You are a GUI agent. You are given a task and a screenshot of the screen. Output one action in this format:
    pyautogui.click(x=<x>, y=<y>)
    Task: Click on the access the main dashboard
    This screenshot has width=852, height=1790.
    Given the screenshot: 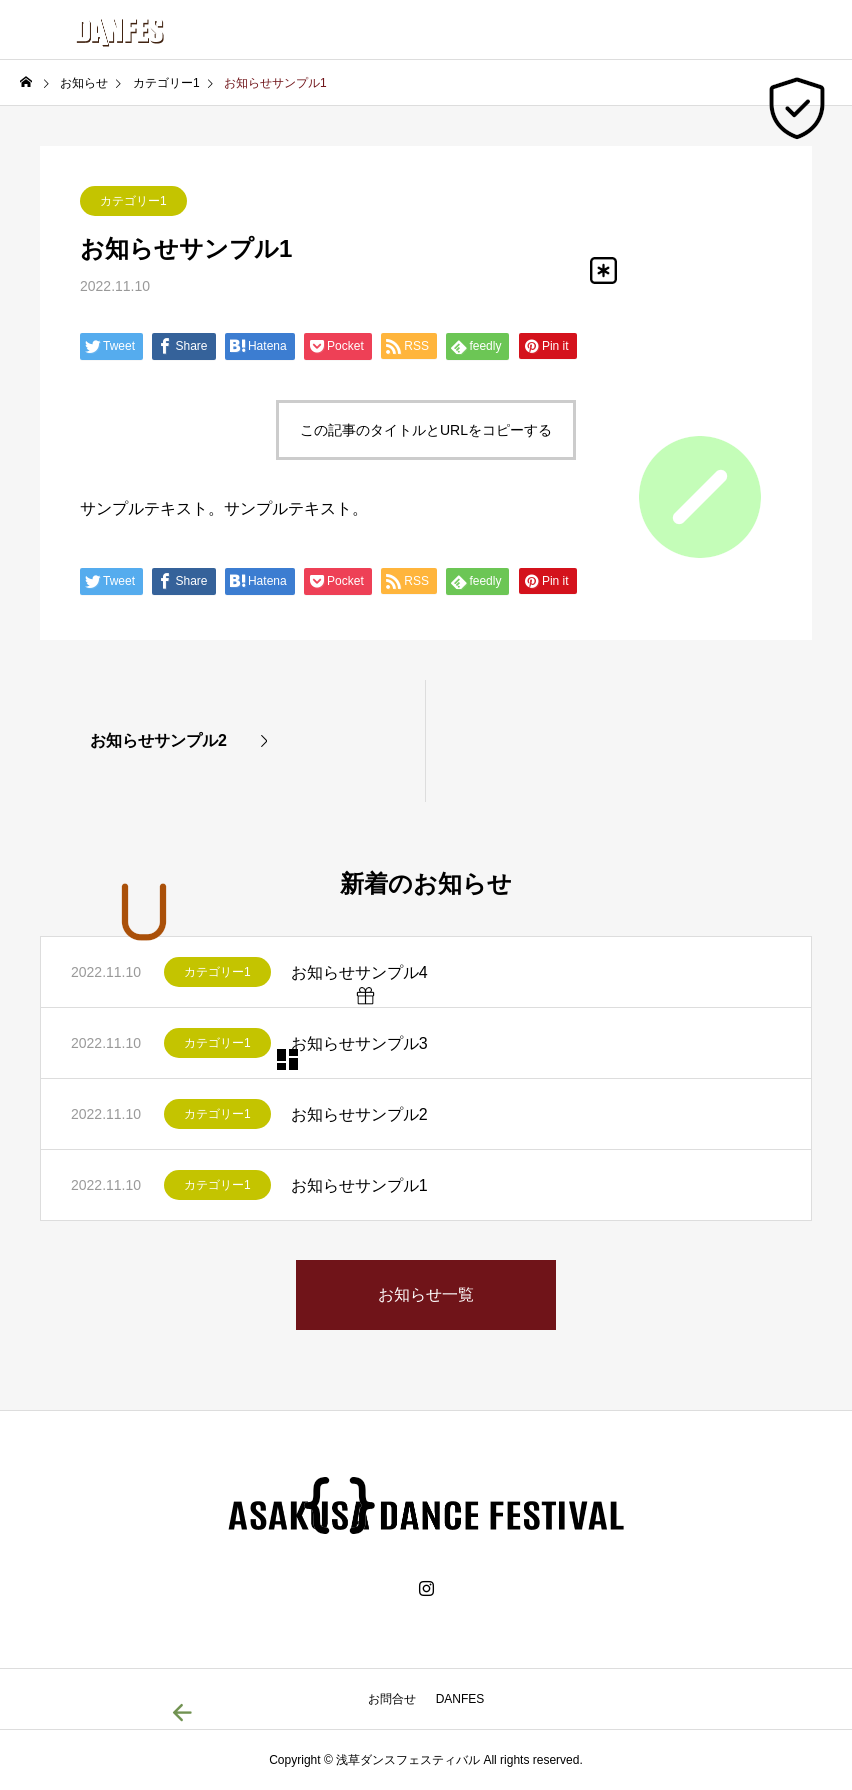 What is the action you would take?
    pyautogui.click(x=287, y=1059)
    